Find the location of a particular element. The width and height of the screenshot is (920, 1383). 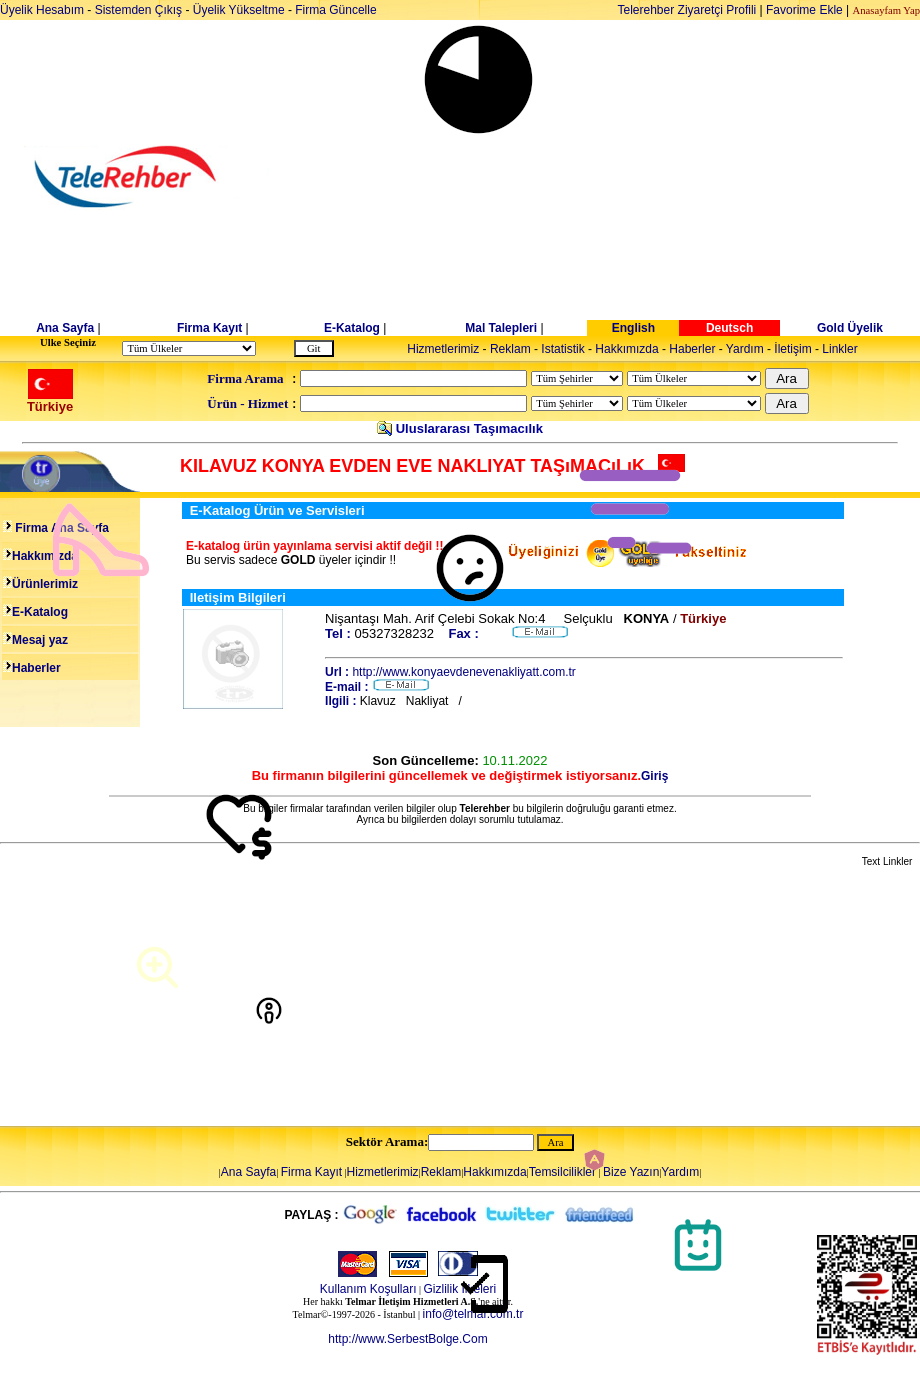

open apple podcasts app is located at coordinates (269, 1010).